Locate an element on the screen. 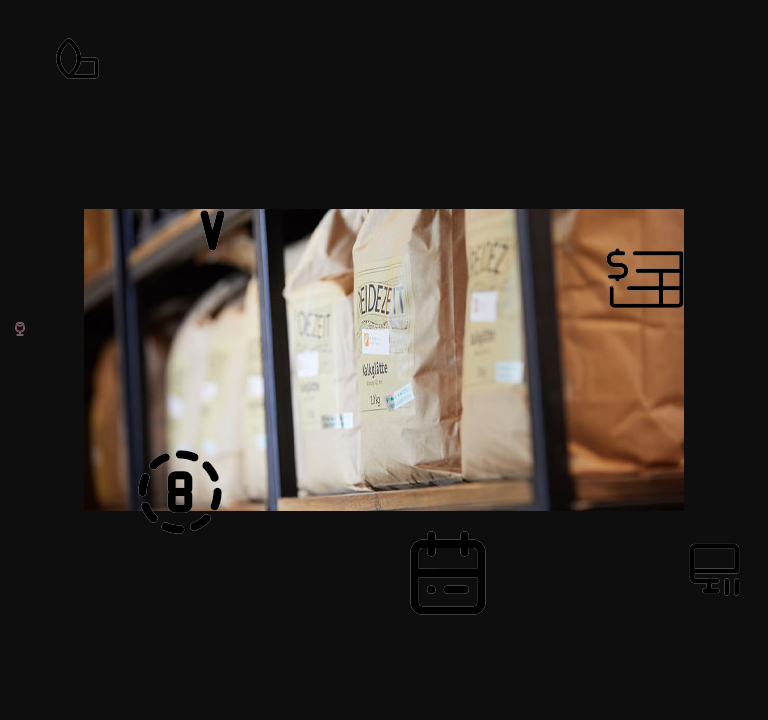 The height and width of the screenshot is (720, 768). indicates a "v" keyboard shortcut or hotkey is located at coordinates (212, 230).